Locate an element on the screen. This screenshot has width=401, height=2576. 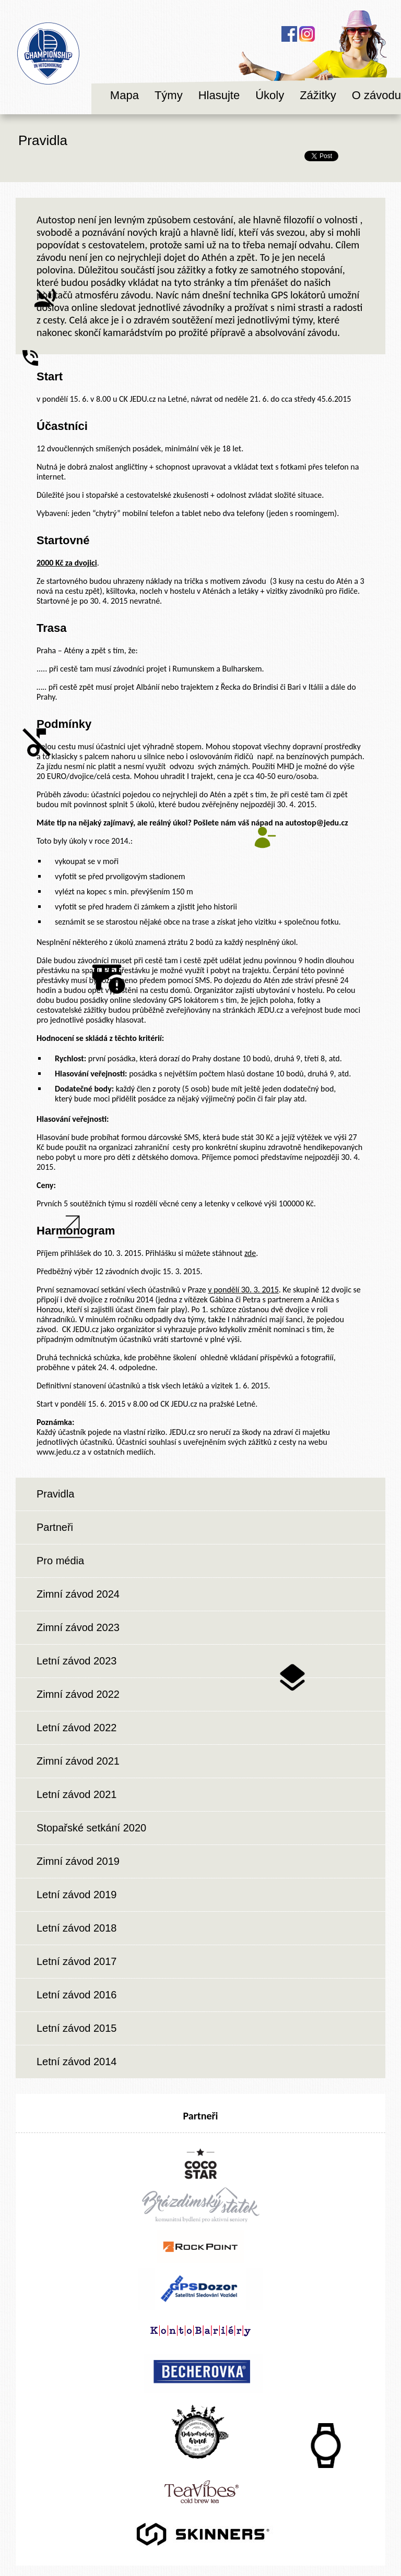
mute or disable music playback is located at coordinates (37, 742).